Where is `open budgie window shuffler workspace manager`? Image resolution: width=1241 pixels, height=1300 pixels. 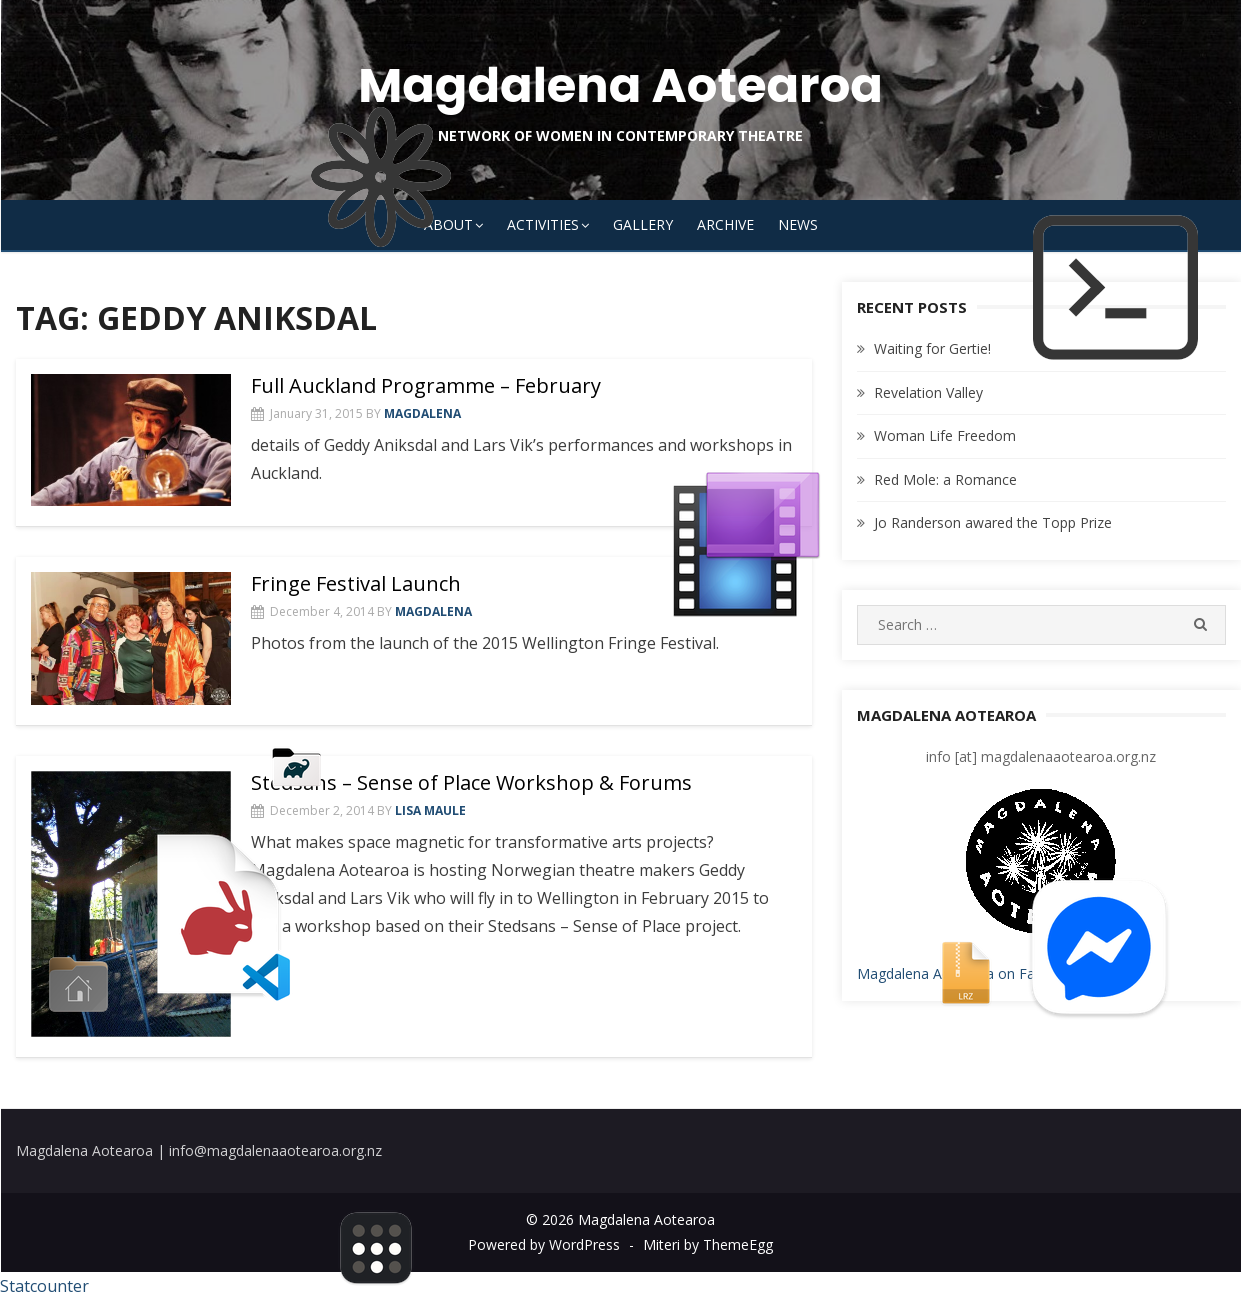 open budgie window shuffler workspace manager is located at coordinates (381, 177).